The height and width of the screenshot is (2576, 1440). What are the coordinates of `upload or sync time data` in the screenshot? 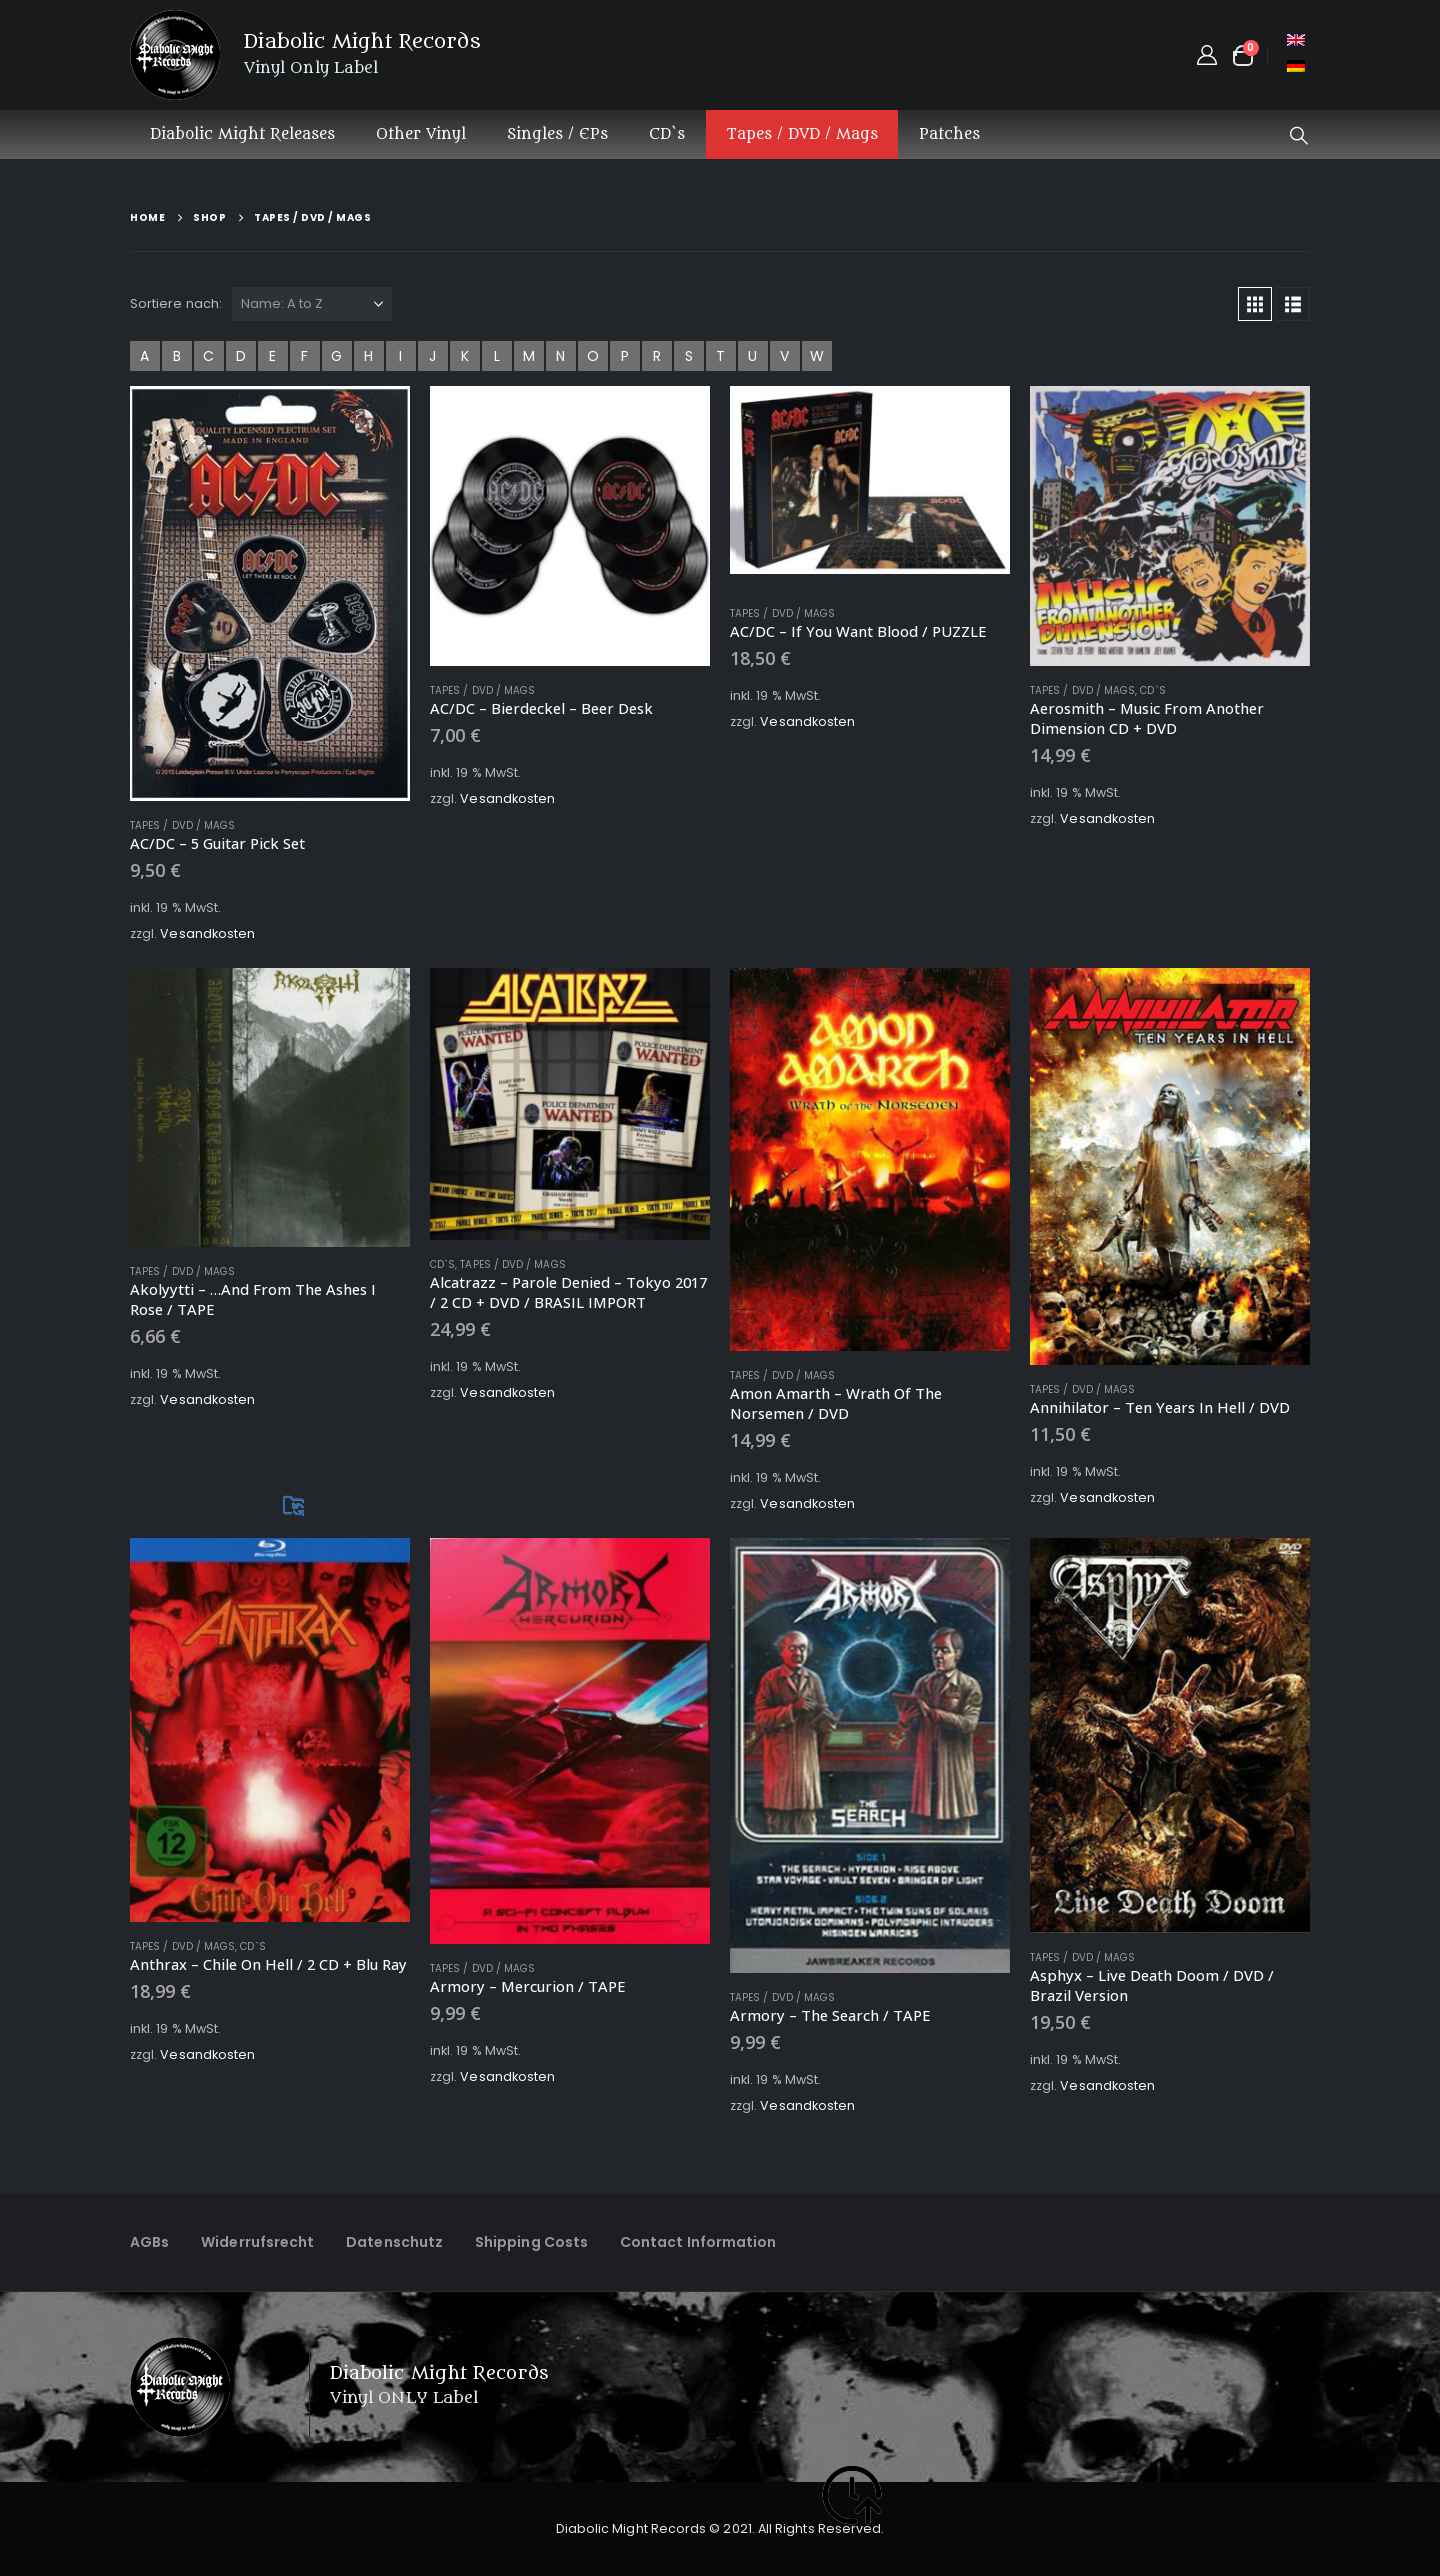 It's located at (852, 2495).